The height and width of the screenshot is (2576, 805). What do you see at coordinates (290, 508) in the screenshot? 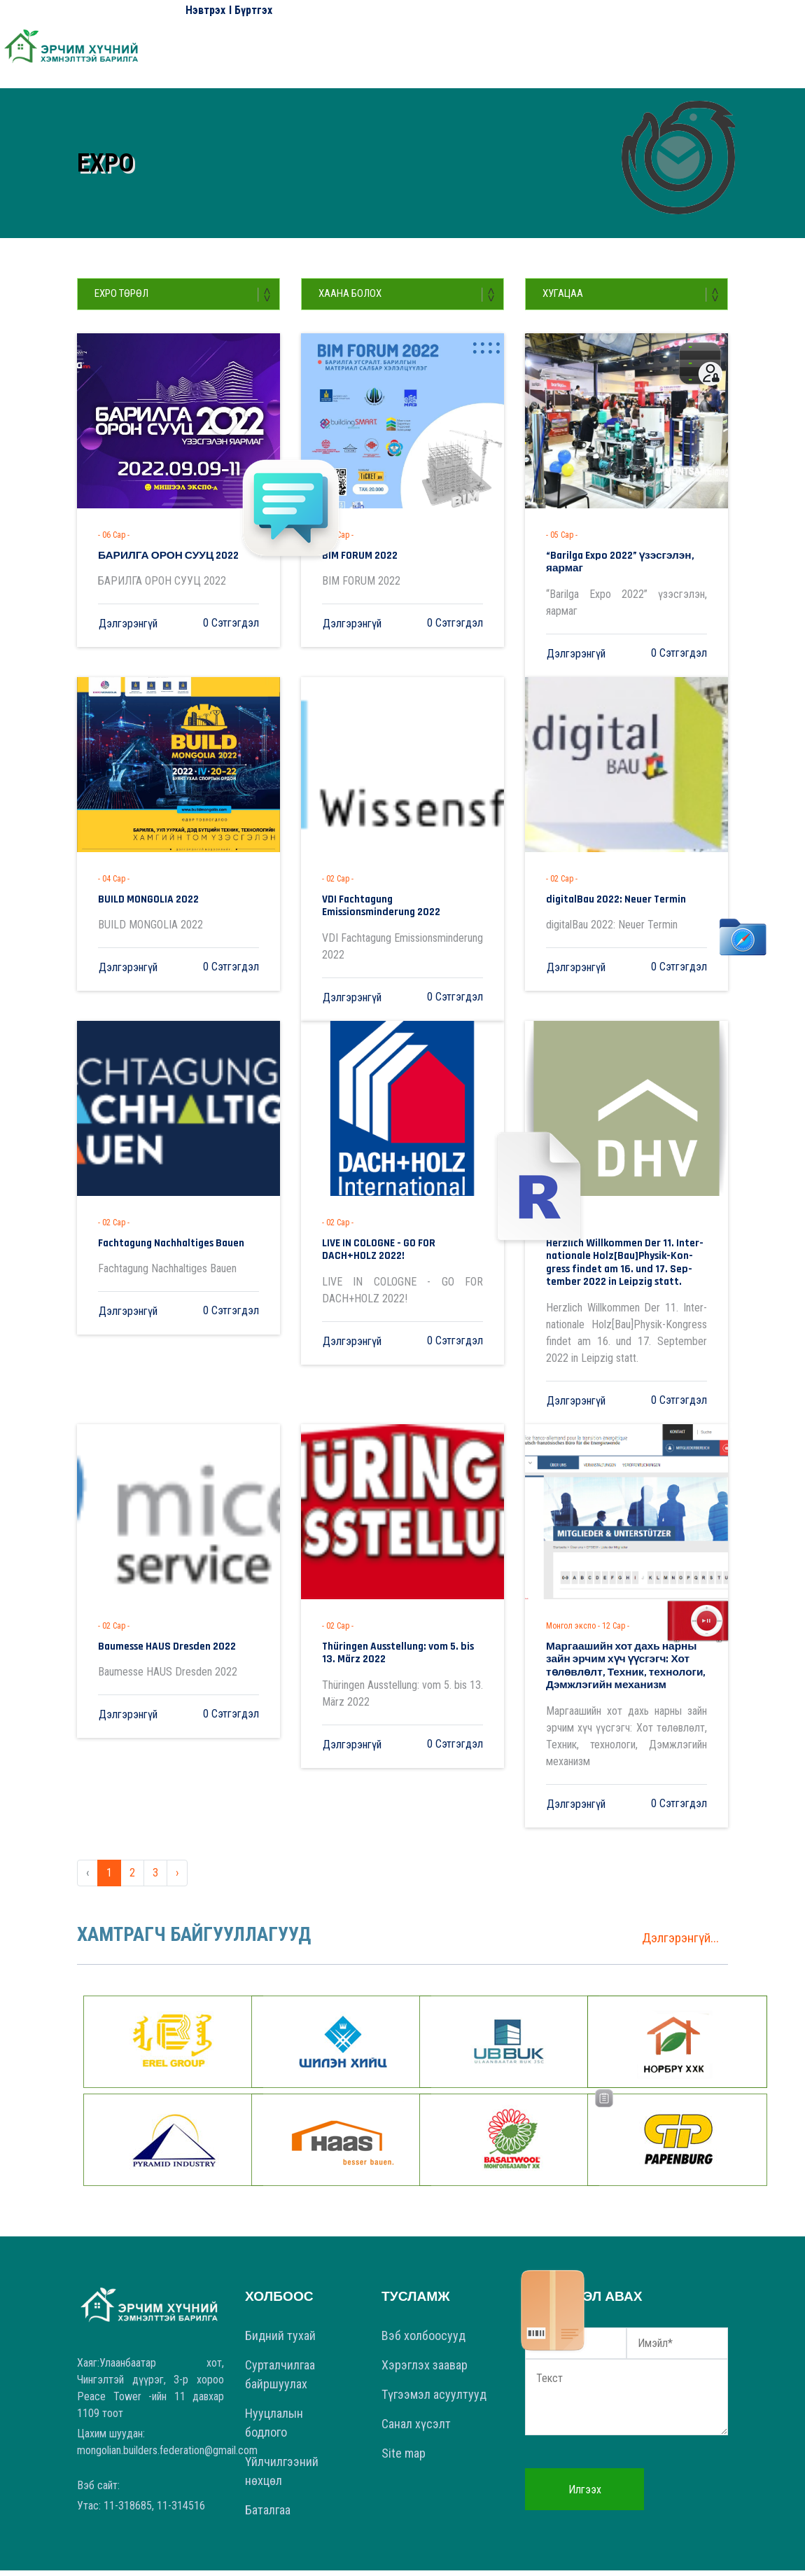
I see `open neochat messaging app` at bounding box center [290, 508].